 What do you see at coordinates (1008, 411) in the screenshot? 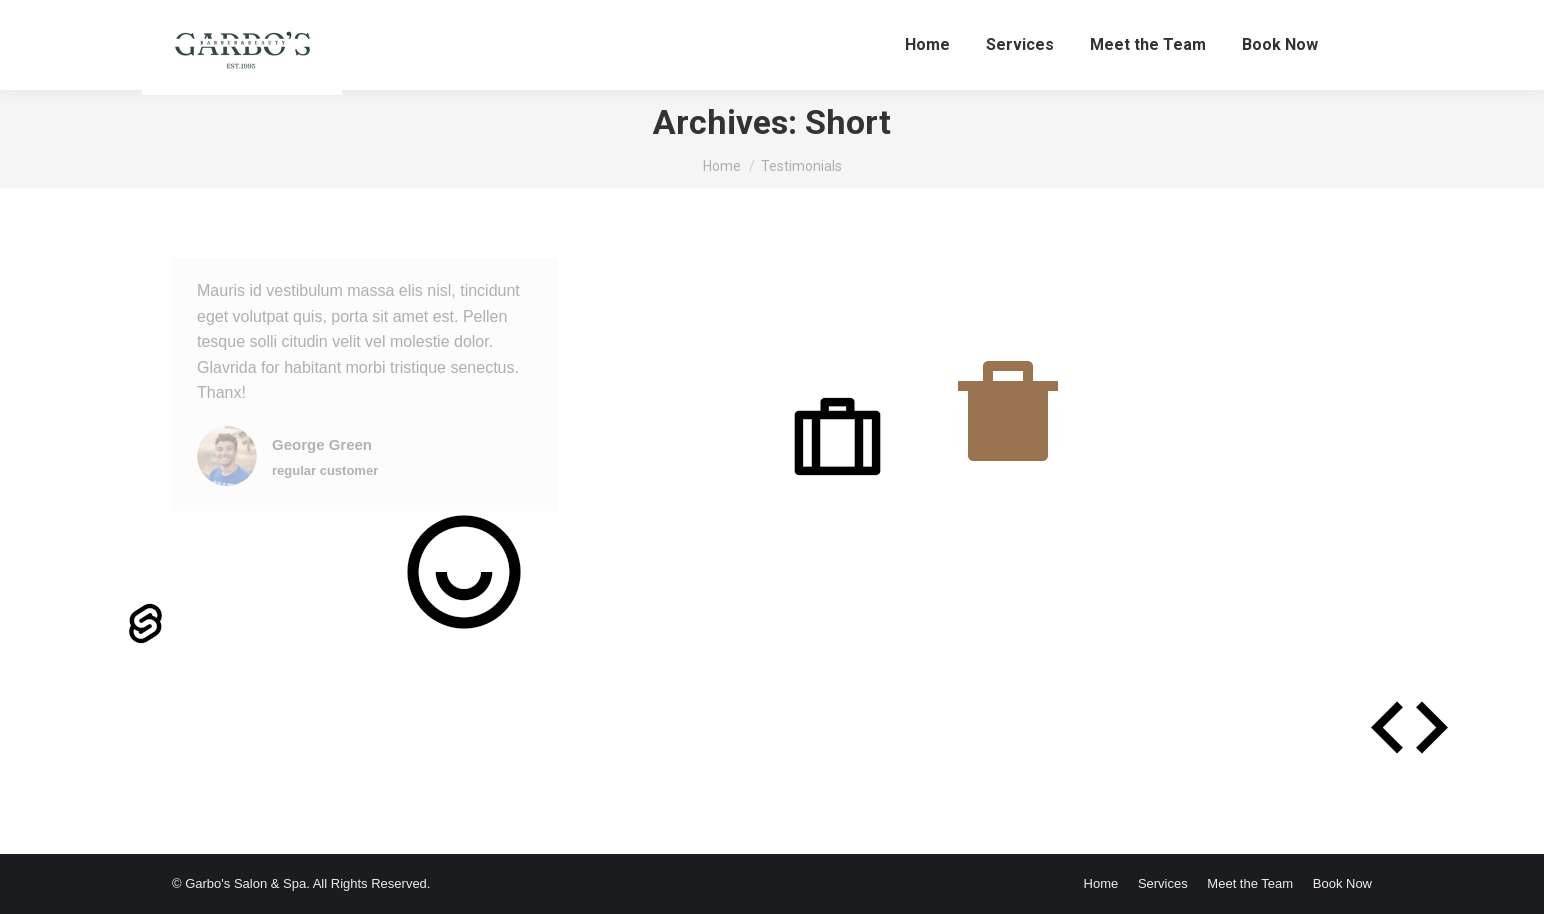
I see `delete selected item` at bounding box center [1008, 411].